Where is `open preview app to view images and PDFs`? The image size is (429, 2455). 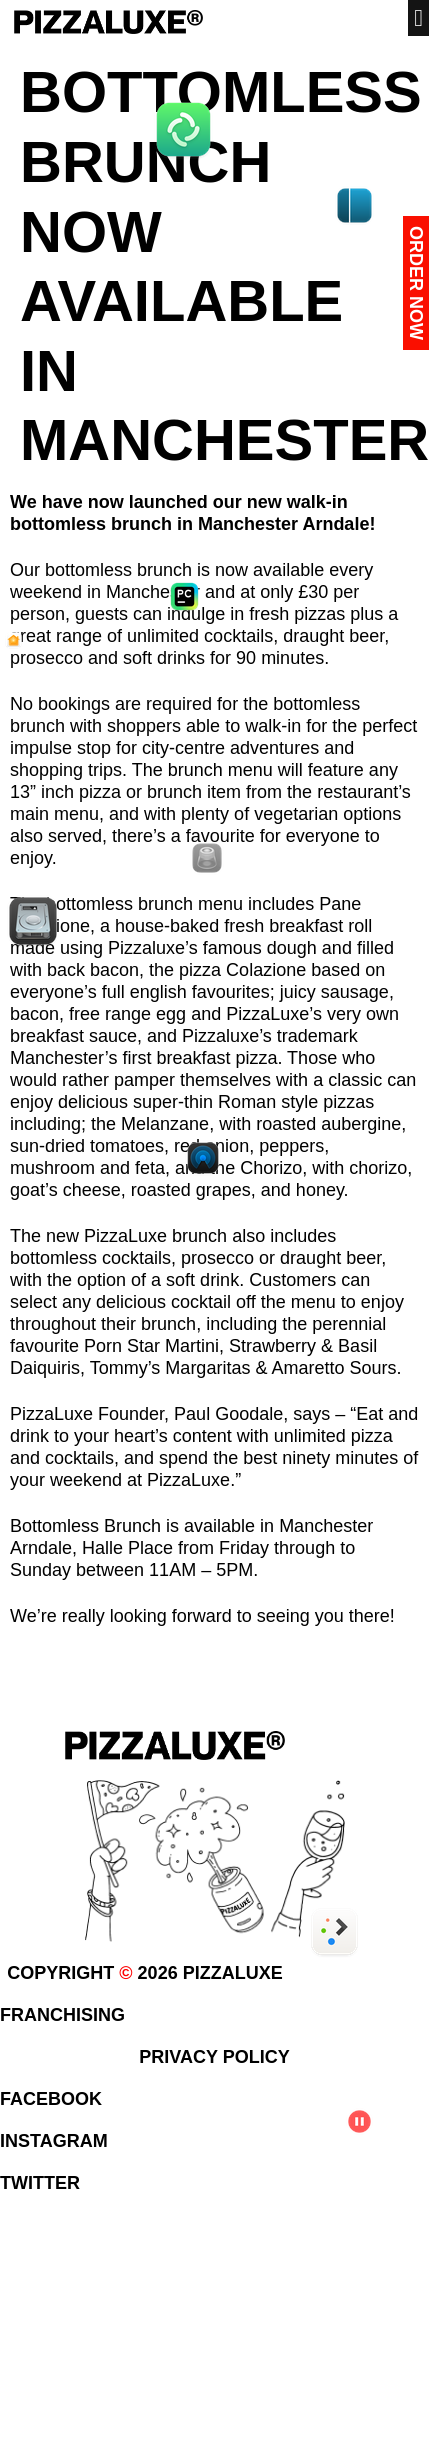
open preview app to view images and PDFs is located at coordinates (207, 858).